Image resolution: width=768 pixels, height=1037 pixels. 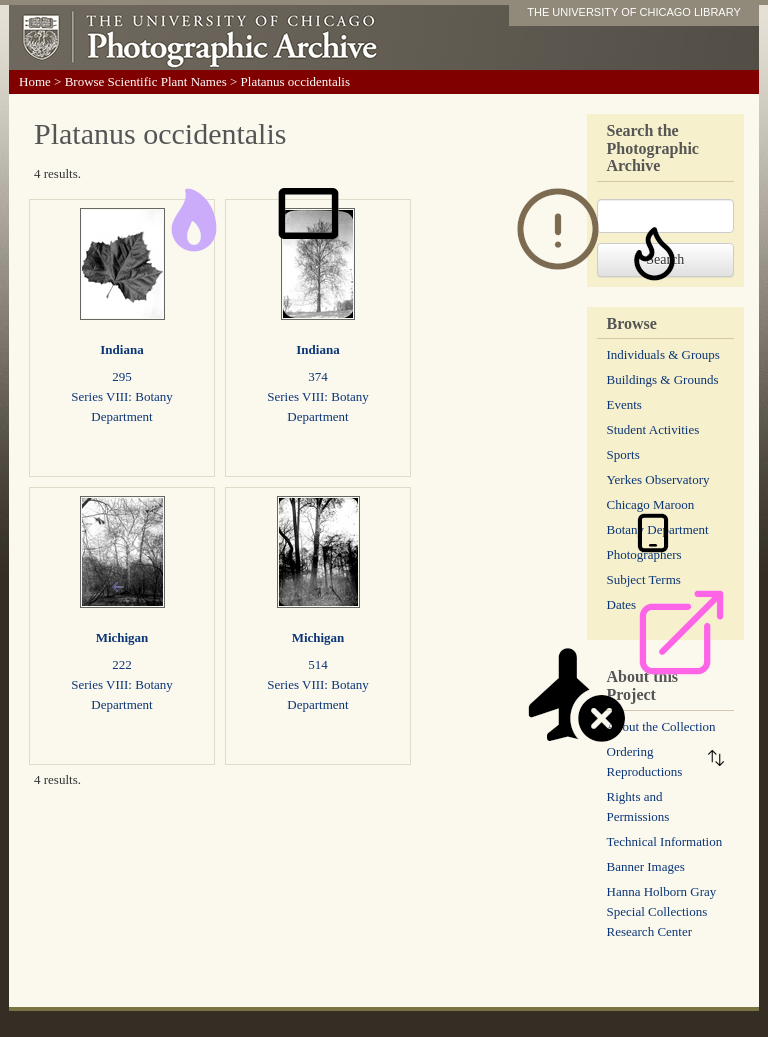 I want to click on cancel flight booking, so click(x=573, y=695).